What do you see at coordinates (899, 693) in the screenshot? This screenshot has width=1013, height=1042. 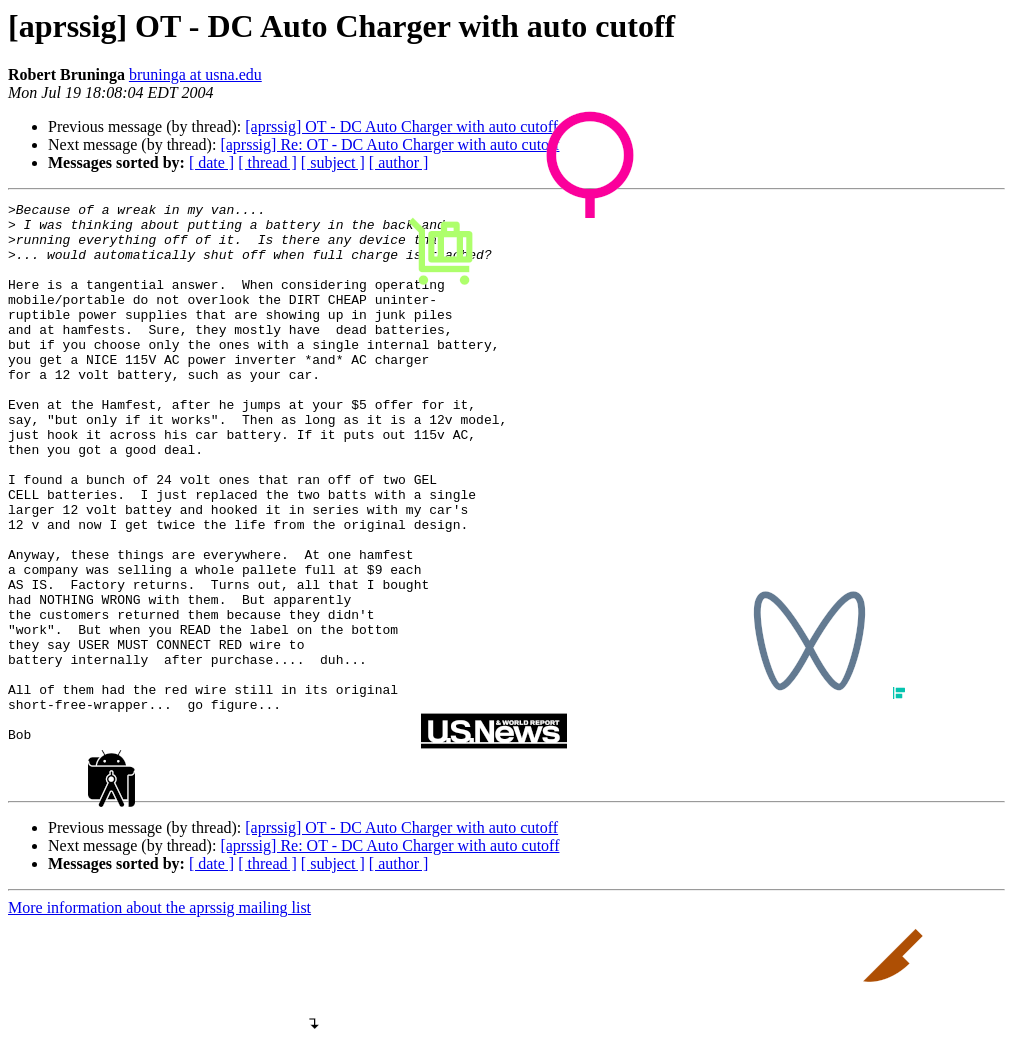 I see `align selected items to the left edge` at bounding box center [899, 693].